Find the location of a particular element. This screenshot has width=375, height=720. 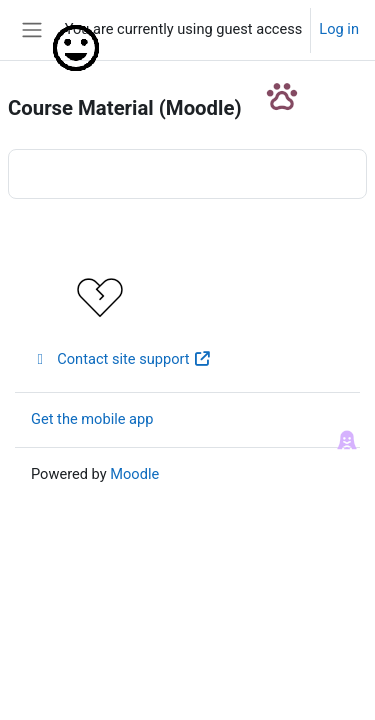

insert an emoji or emoticon is located at coordinates (76, 48).